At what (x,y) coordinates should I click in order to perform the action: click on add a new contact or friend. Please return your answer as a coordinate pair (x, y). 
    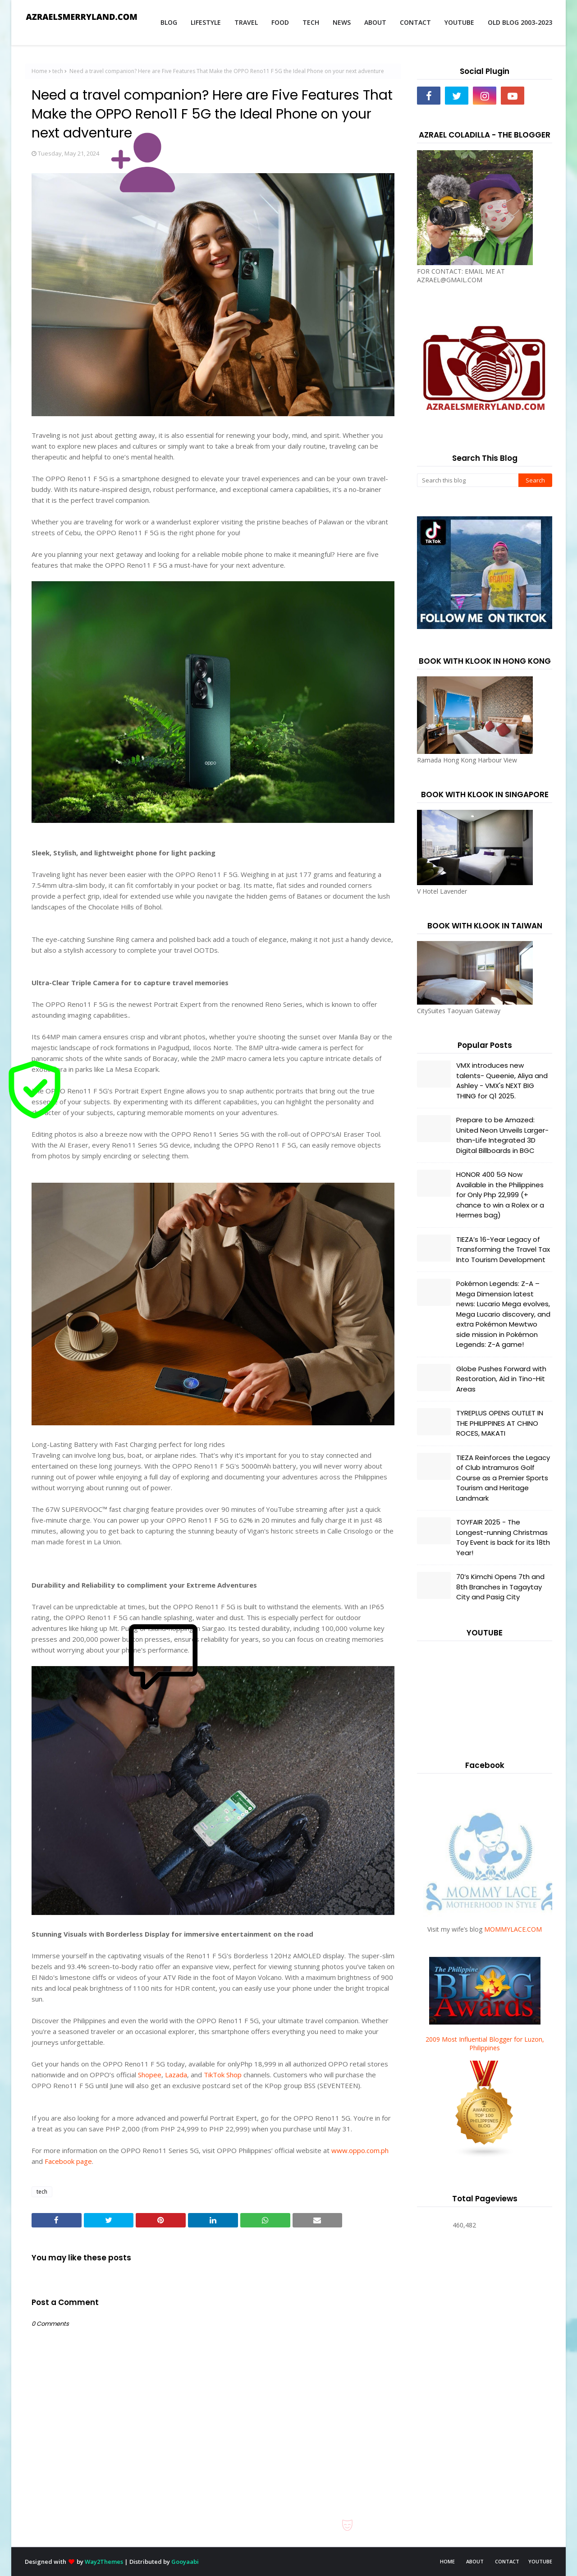
    Looking at the image, I should click on (143, 162).